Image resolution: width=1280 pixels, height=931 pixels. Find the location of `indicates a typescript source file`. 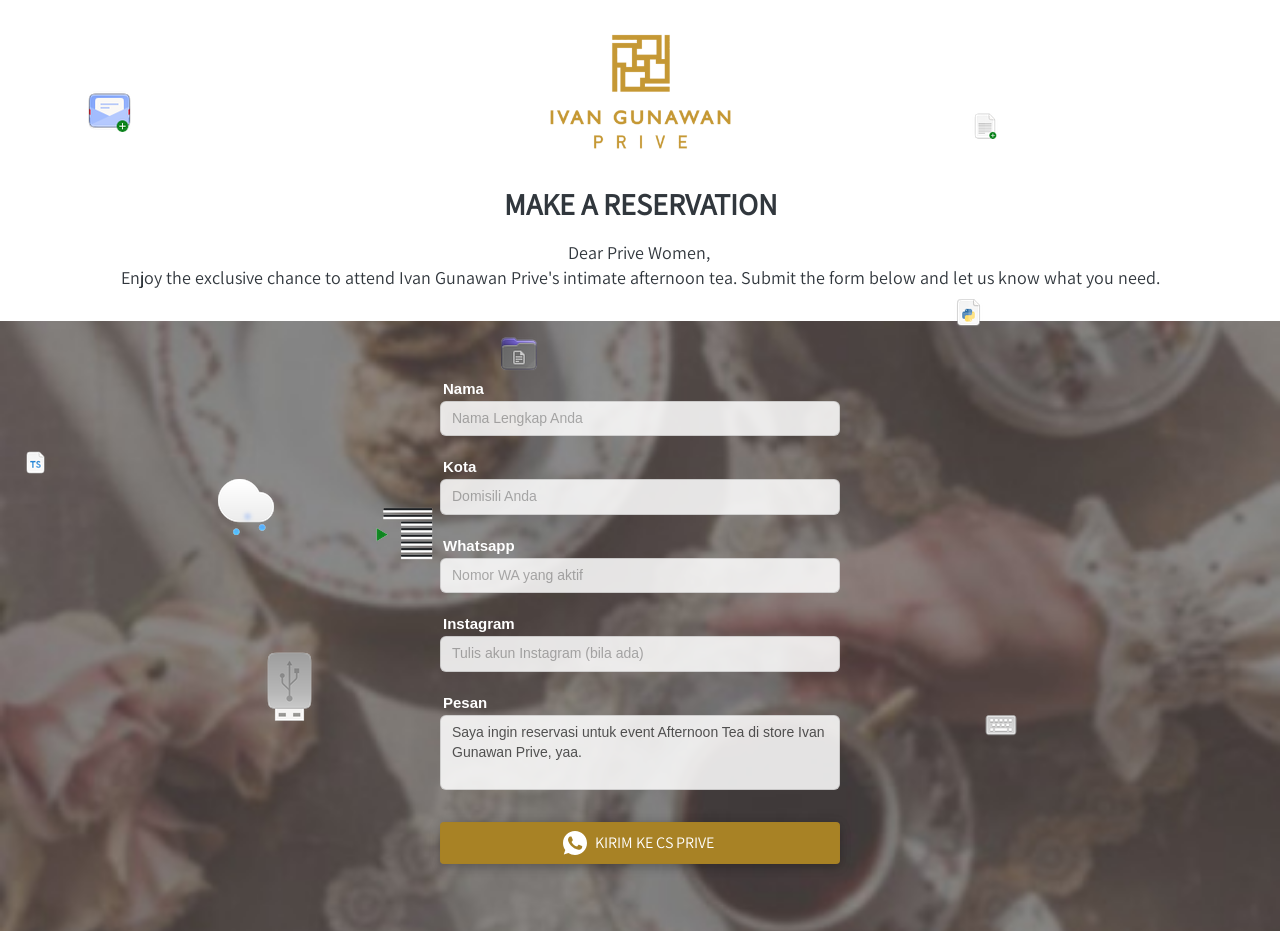

indicates a typescript source file is located at coordinates (35, 462).